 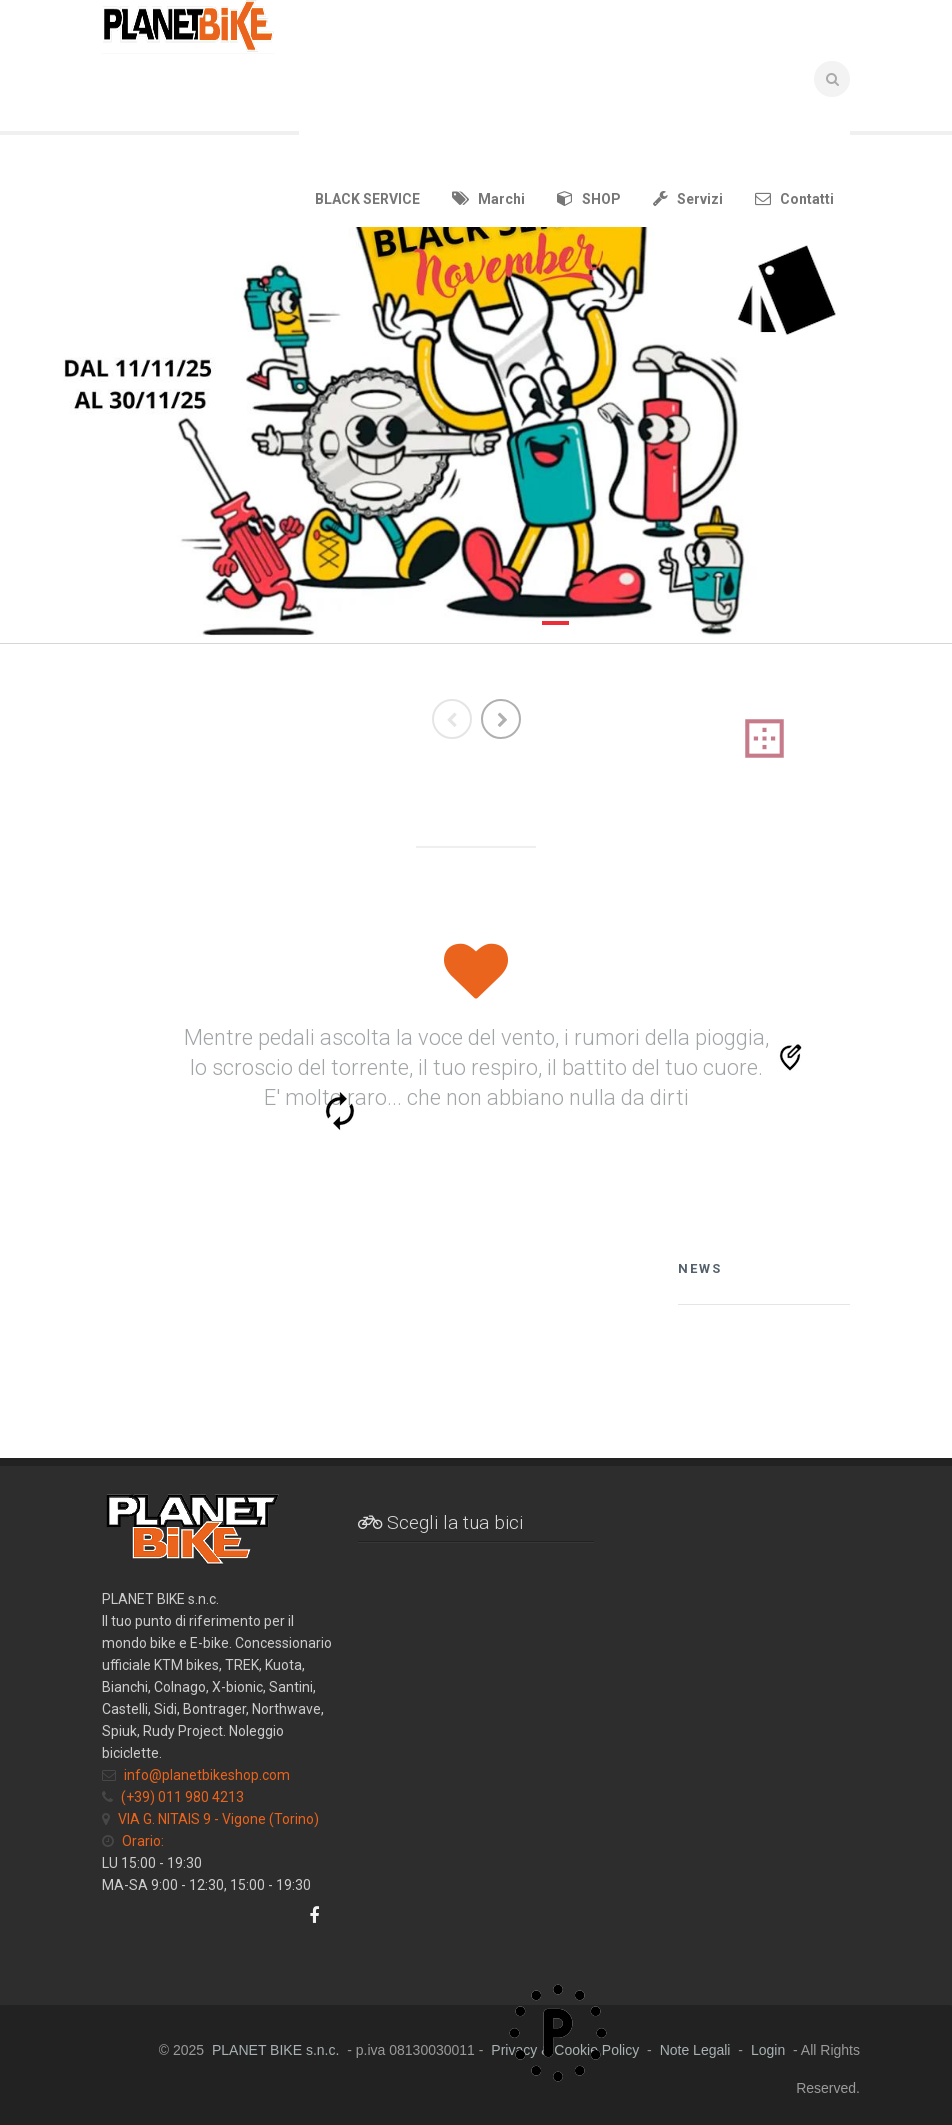 What do you see at coordinates (788, 289) in the screenshot?
I see `apply a style or theme to content` at bounding box center [788, 289].